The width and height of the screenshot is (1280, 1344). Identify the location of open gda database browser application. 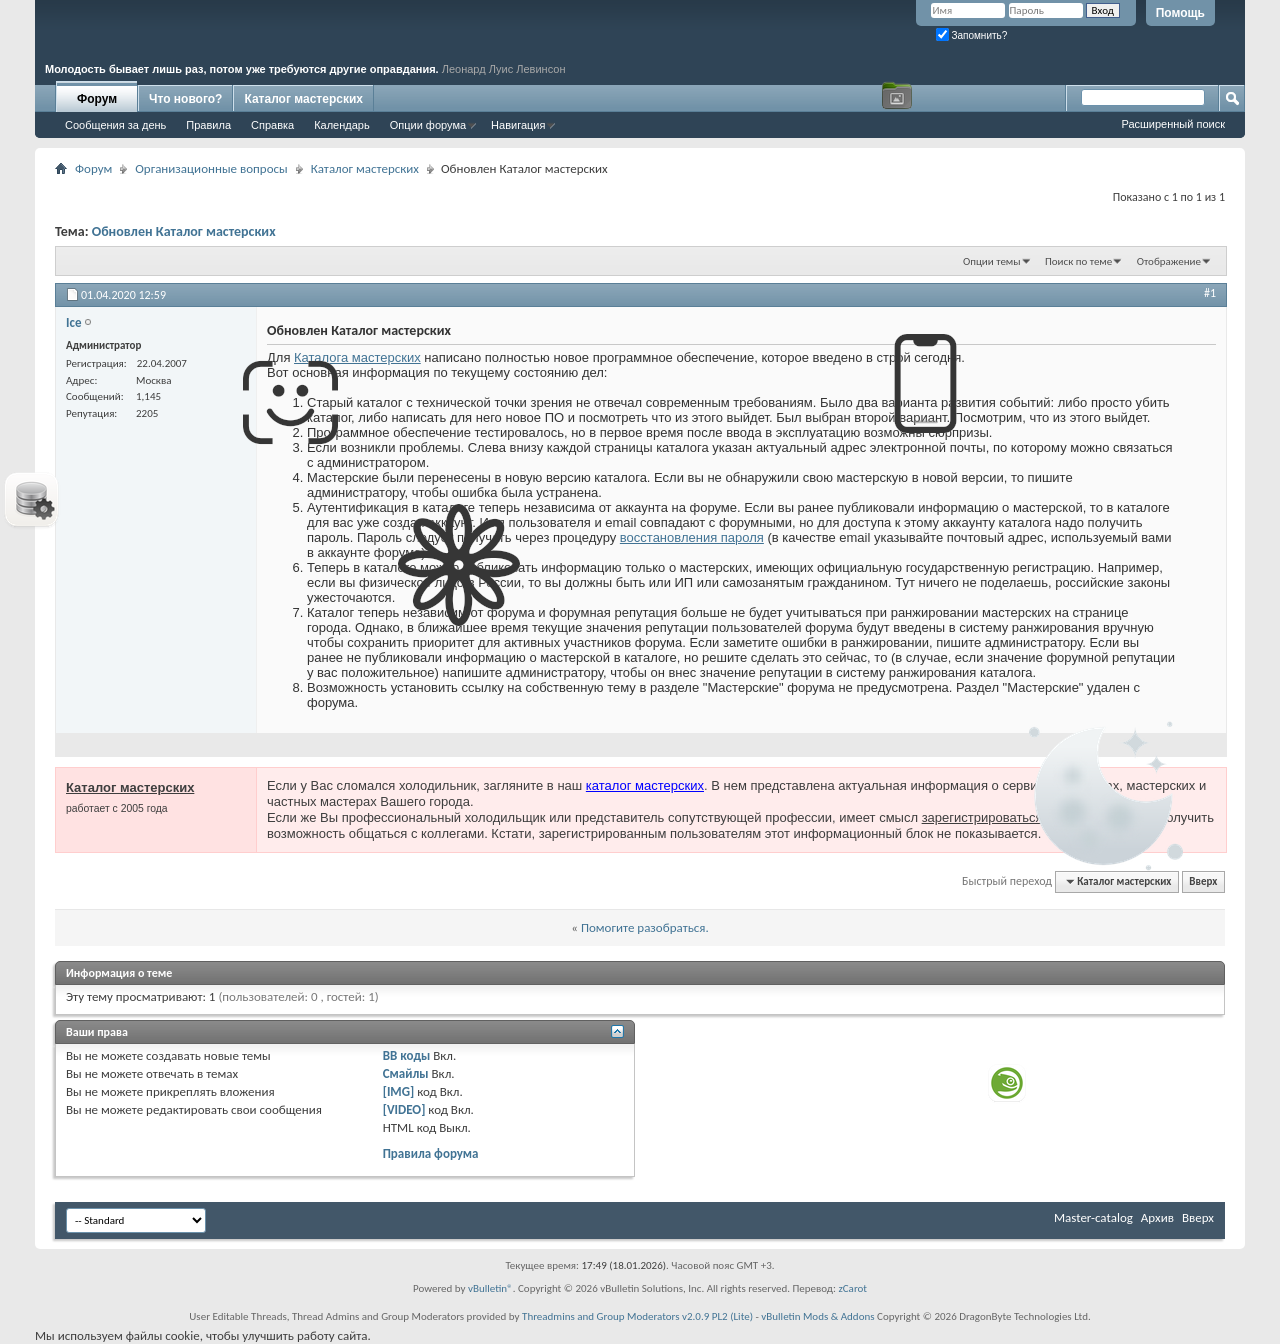
(31, 499).